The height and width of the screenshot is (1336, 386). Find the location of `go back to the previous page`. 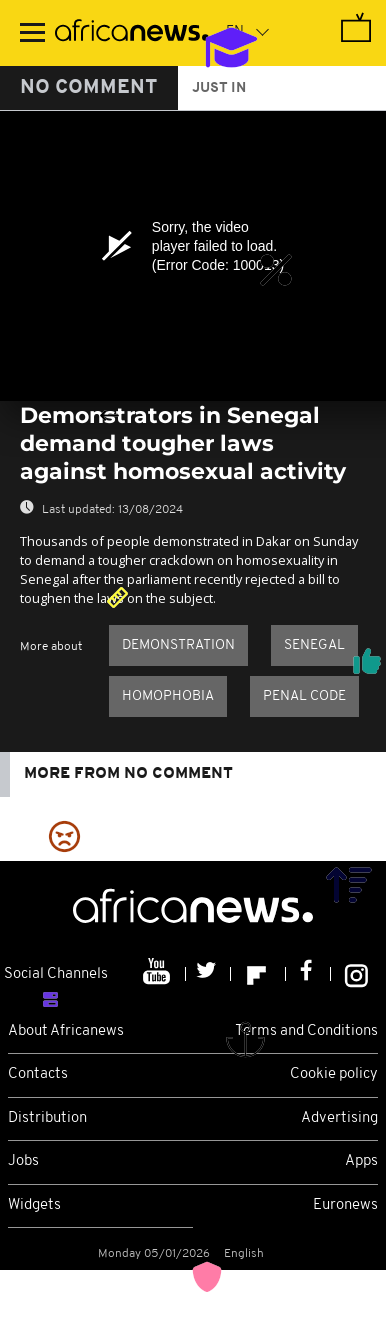

go back to the previous page is located at coordinates (109, 415).